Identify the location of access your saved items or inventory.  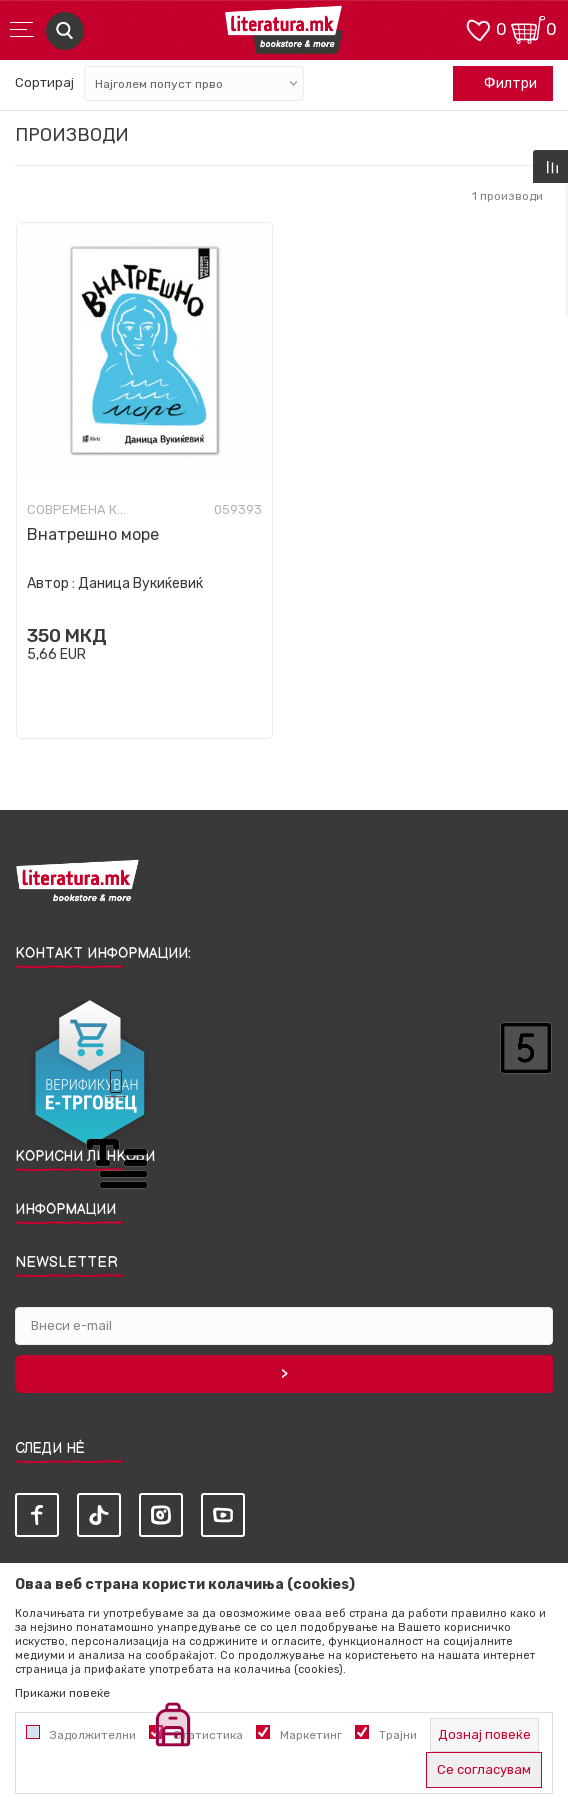
(173, 1726).